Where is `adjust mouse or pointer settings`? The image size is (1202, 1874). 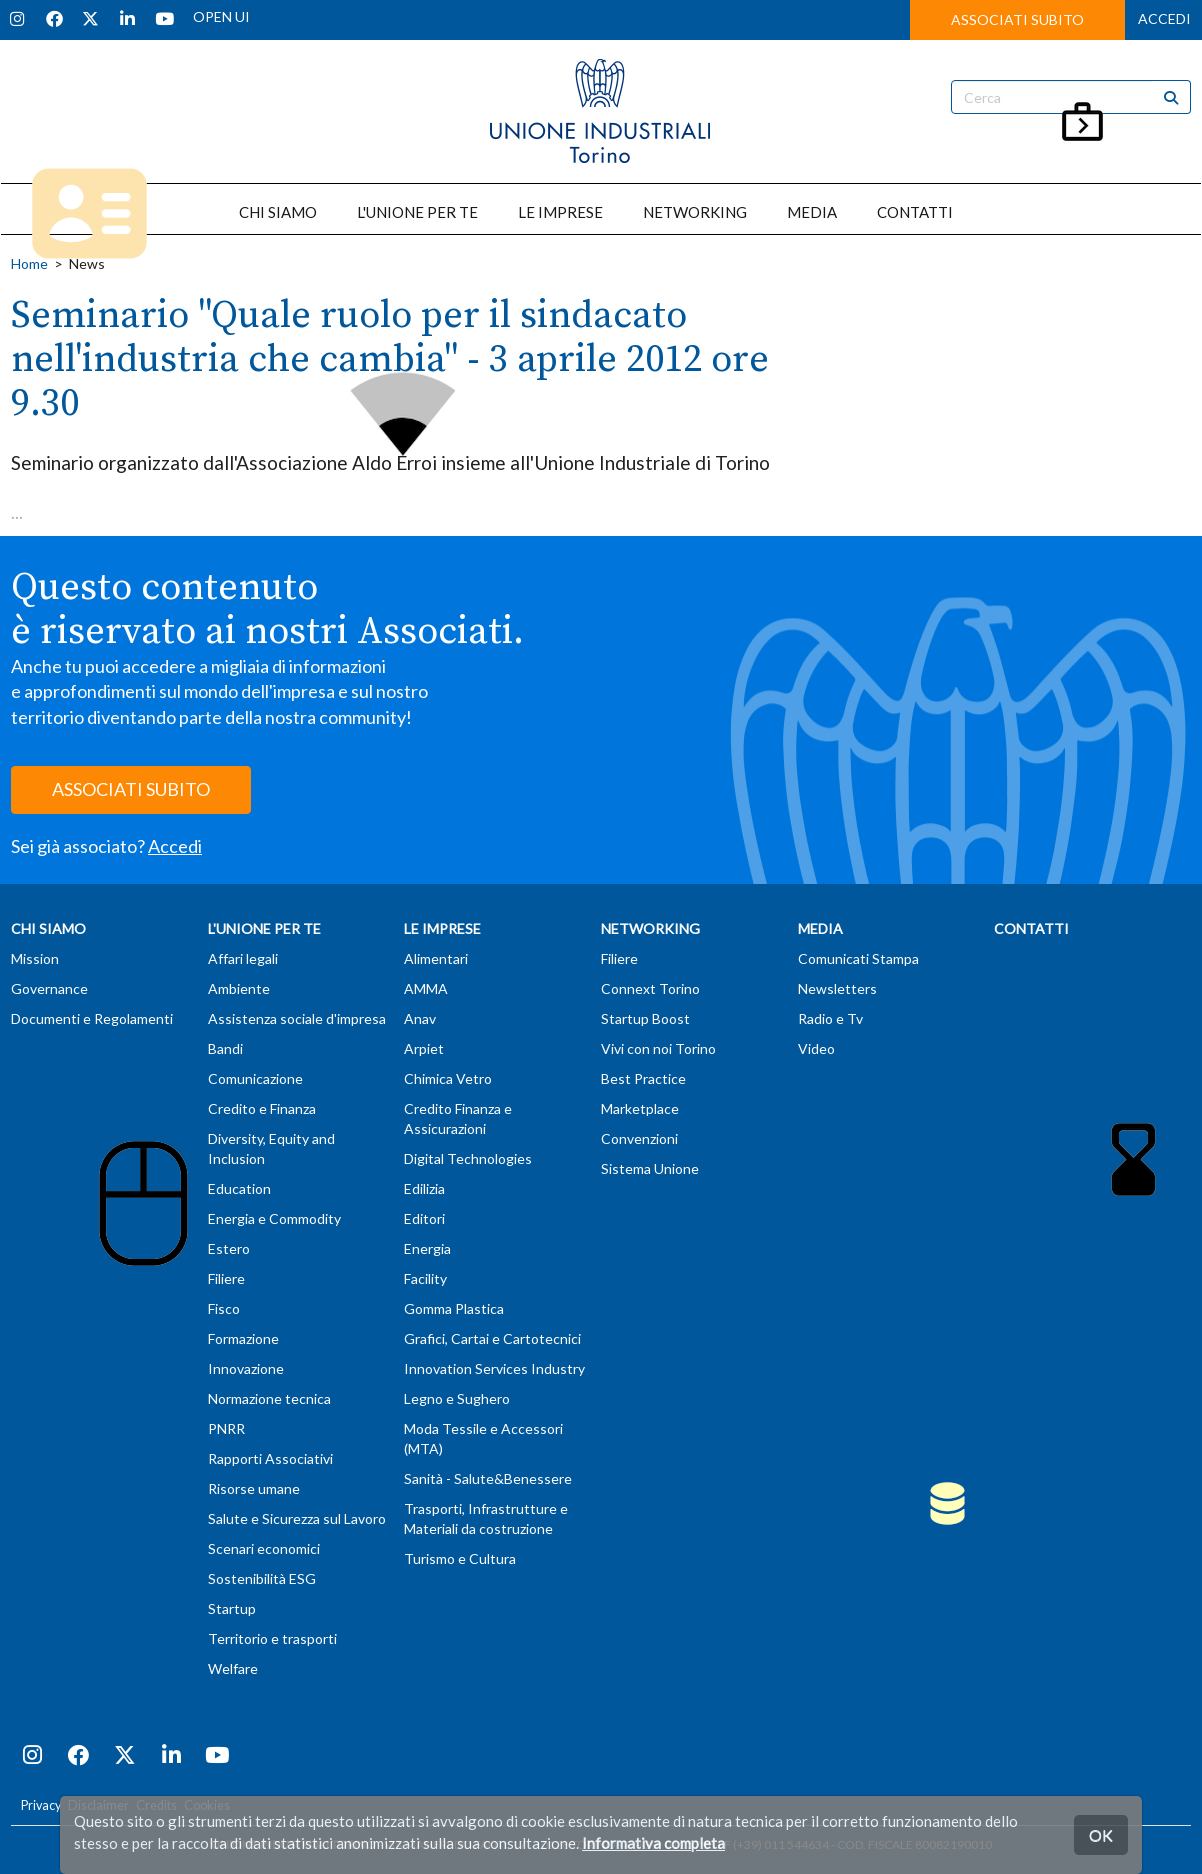
adjust mouse or pointer settings is located at coordinates (143, 1203).